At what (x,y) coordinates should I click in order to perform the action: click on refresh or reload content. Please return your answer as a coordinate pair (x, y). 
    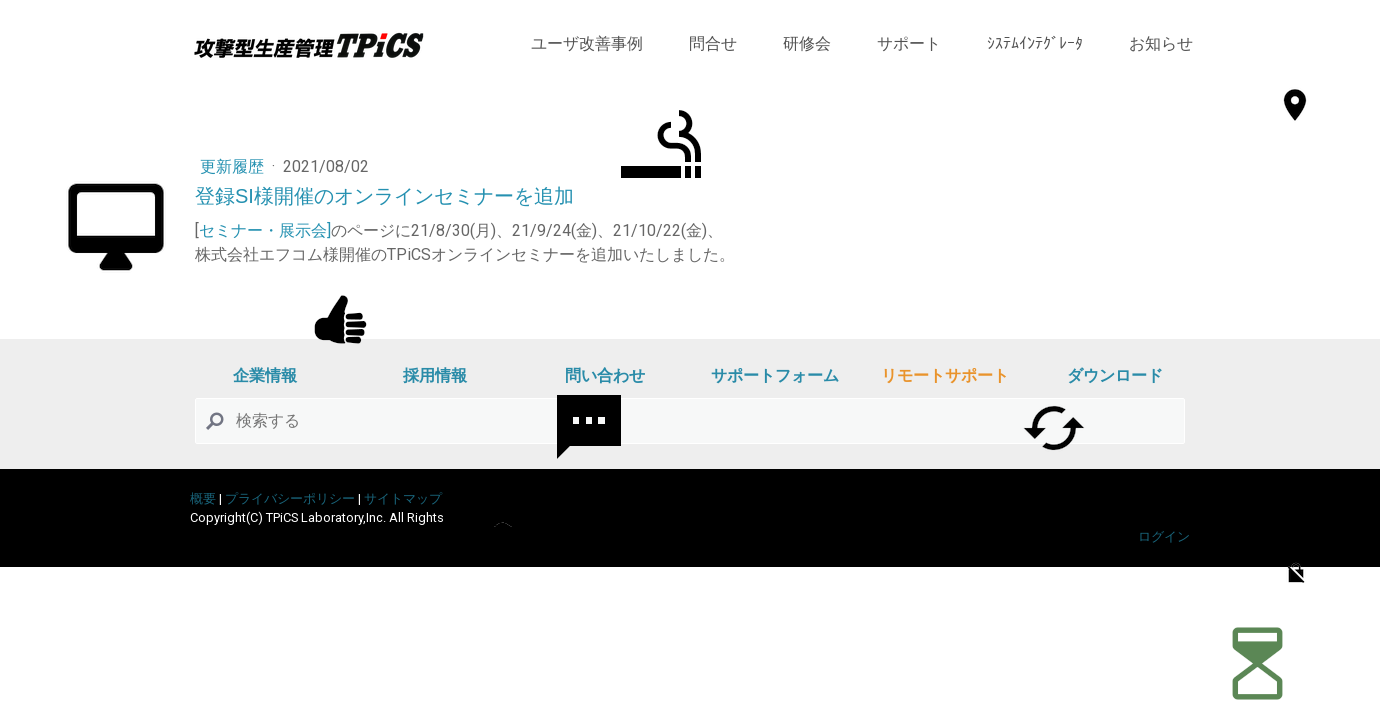
    Looking at the image, I should click on (1054, 428).